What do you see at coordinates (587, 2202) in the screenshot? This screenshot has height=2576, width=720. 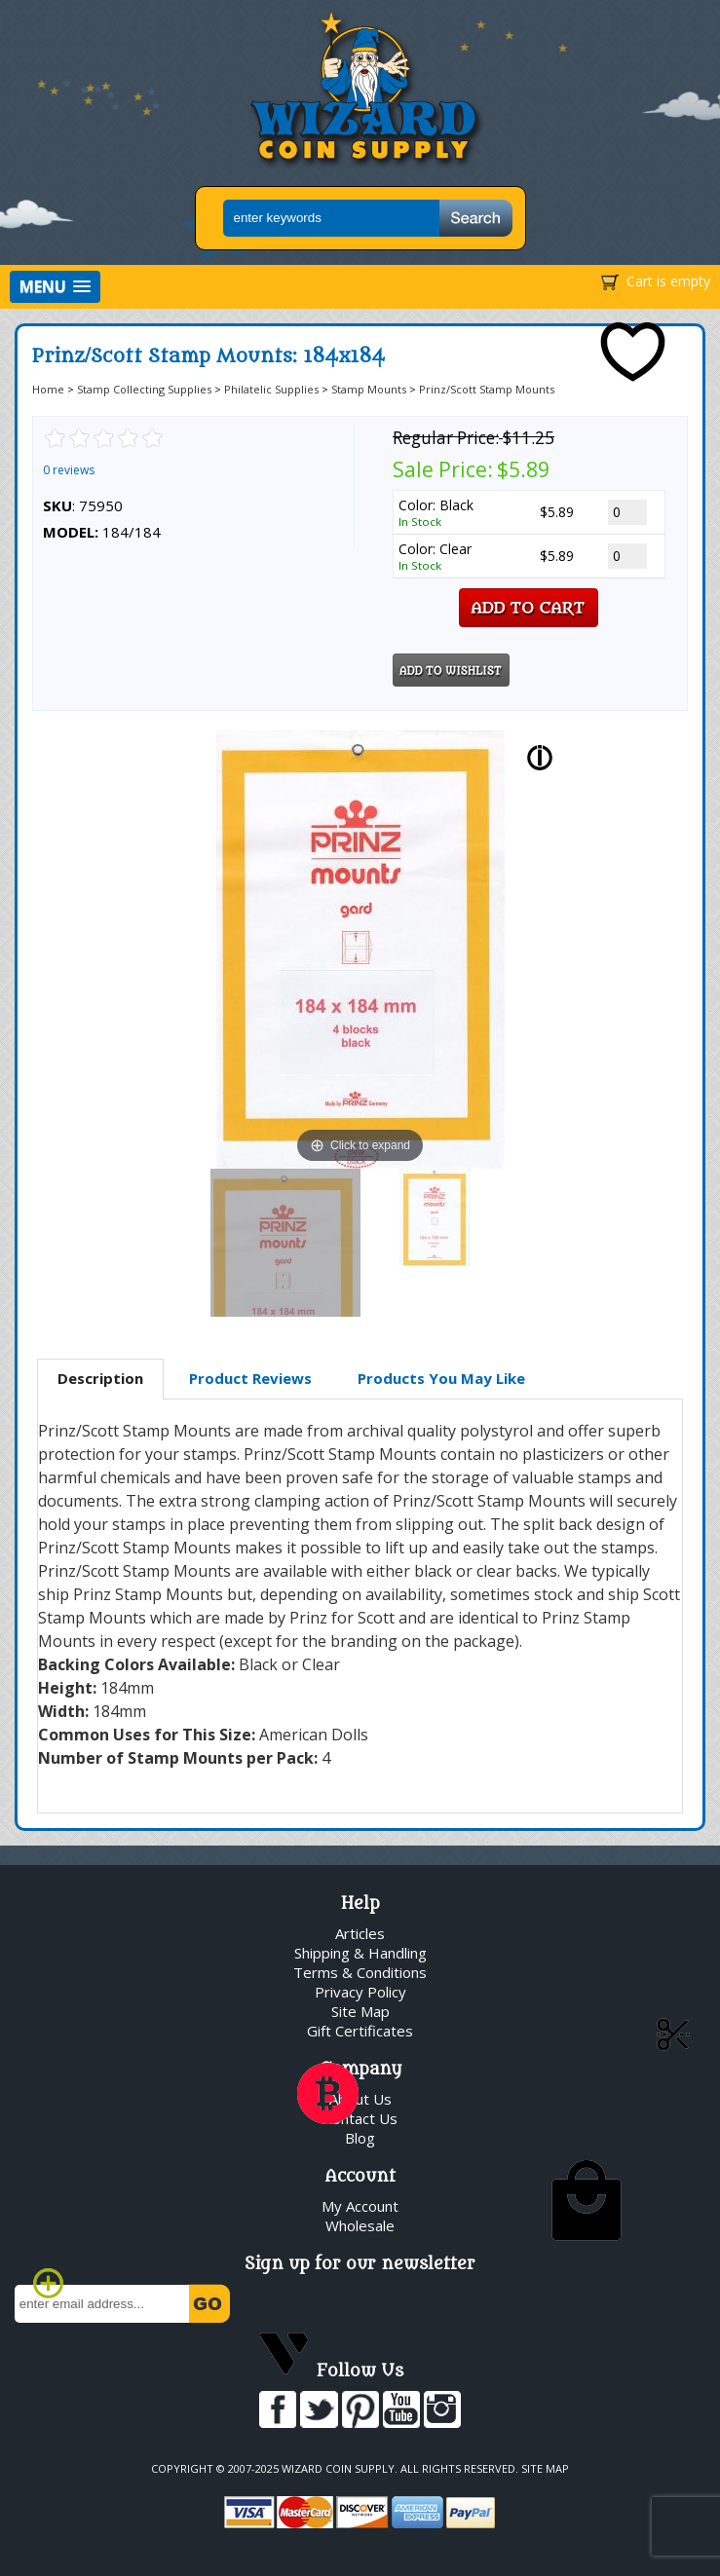 I see `view your shopping bag` at bounding box center [587, 2202].